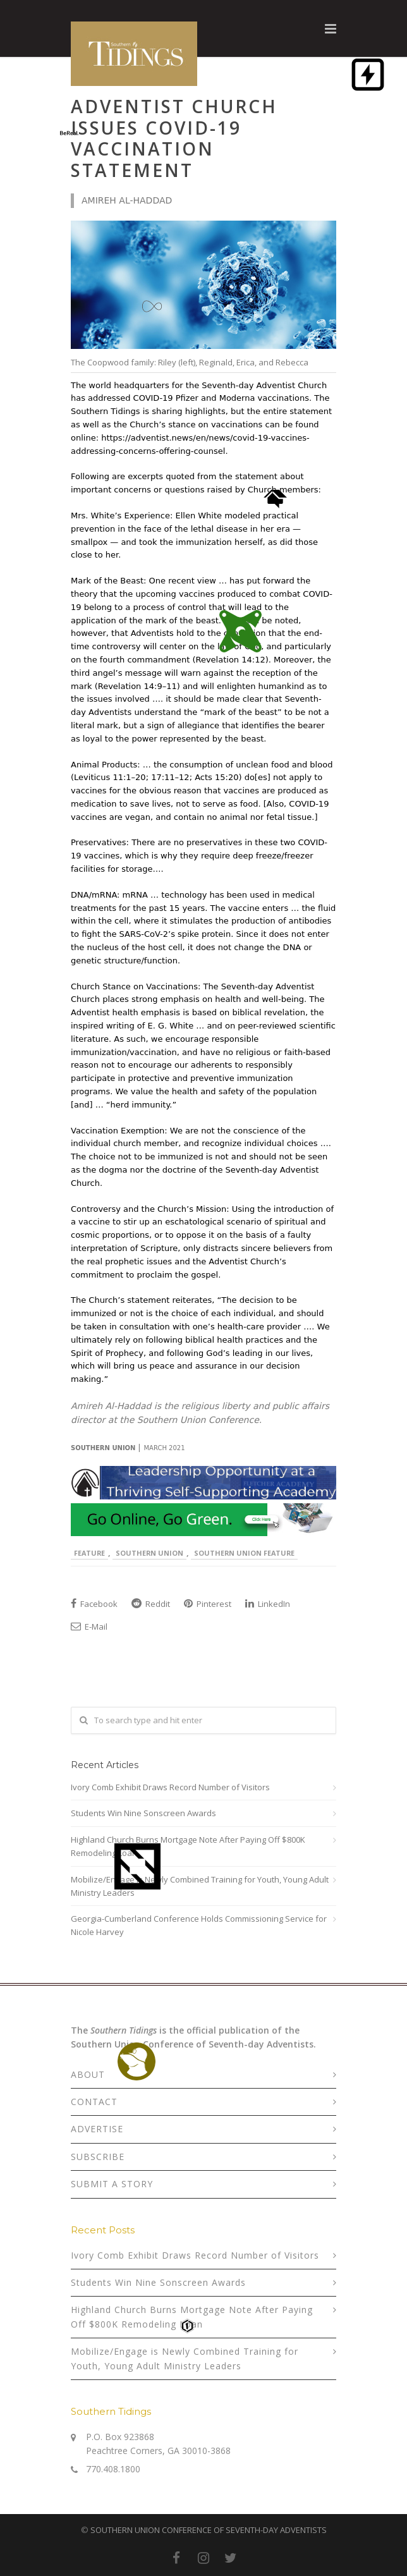 The image size is (407, 2576). Describe the element at coordinates (275, 499) in the screenshot. I see `open the HomeAdvisor app` at that location.